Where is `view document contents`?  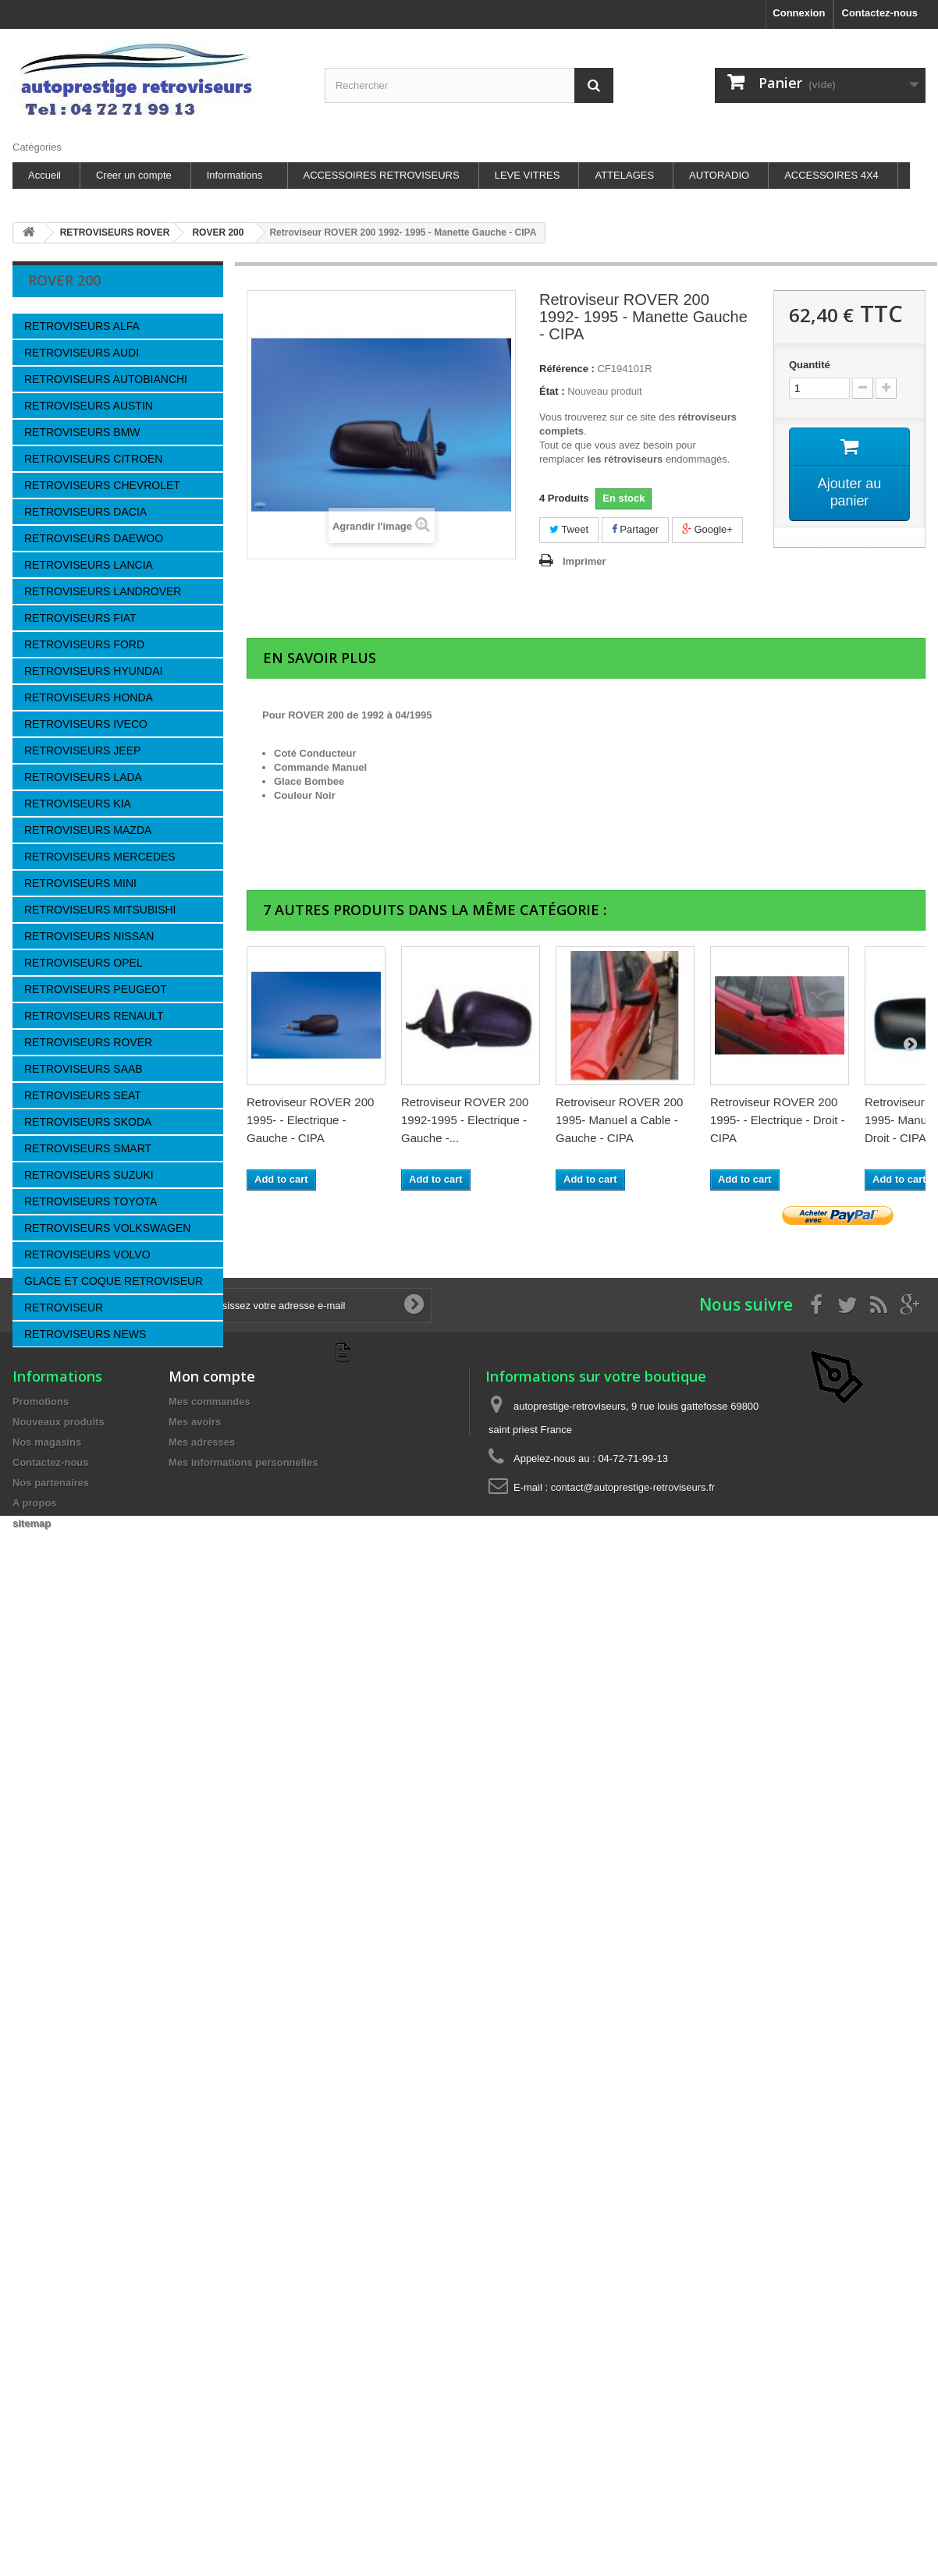 view document contents is located at coordinates (343, 1352).